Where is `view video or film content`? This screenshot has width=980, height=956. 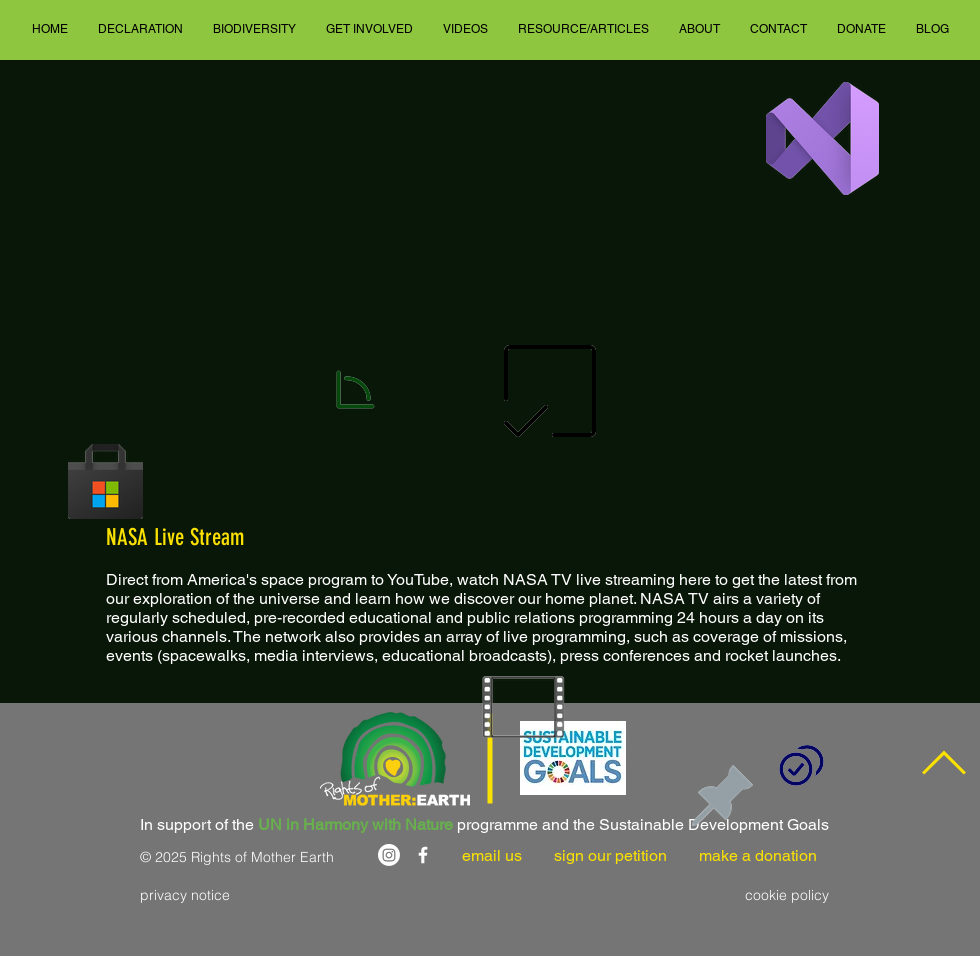 view video or film content is located at coordinates (524, 717).